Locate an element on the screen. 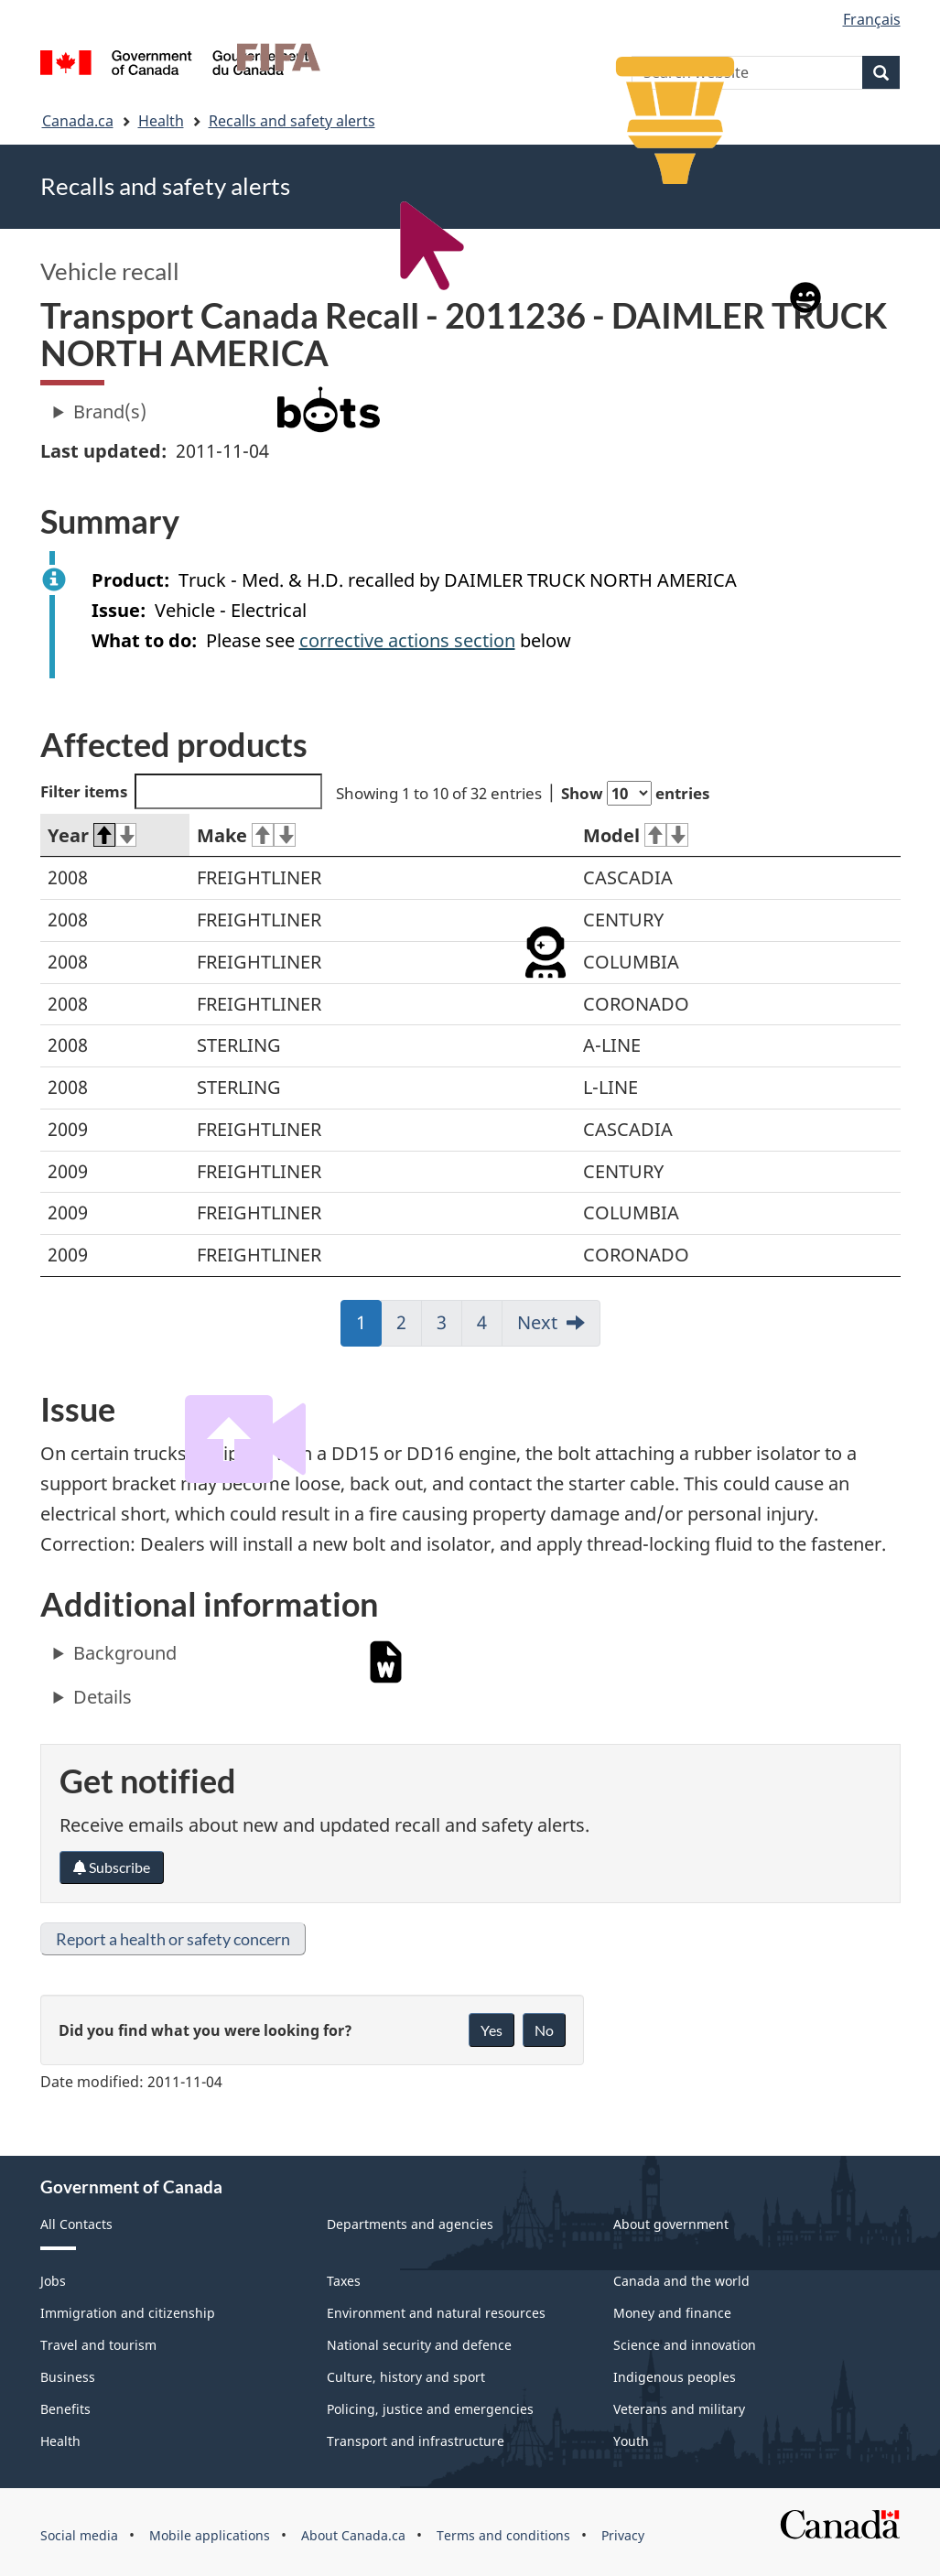 The width and height of the screenshot is (940, 2576). FIFA official logo is located at coordinates (278, 57).